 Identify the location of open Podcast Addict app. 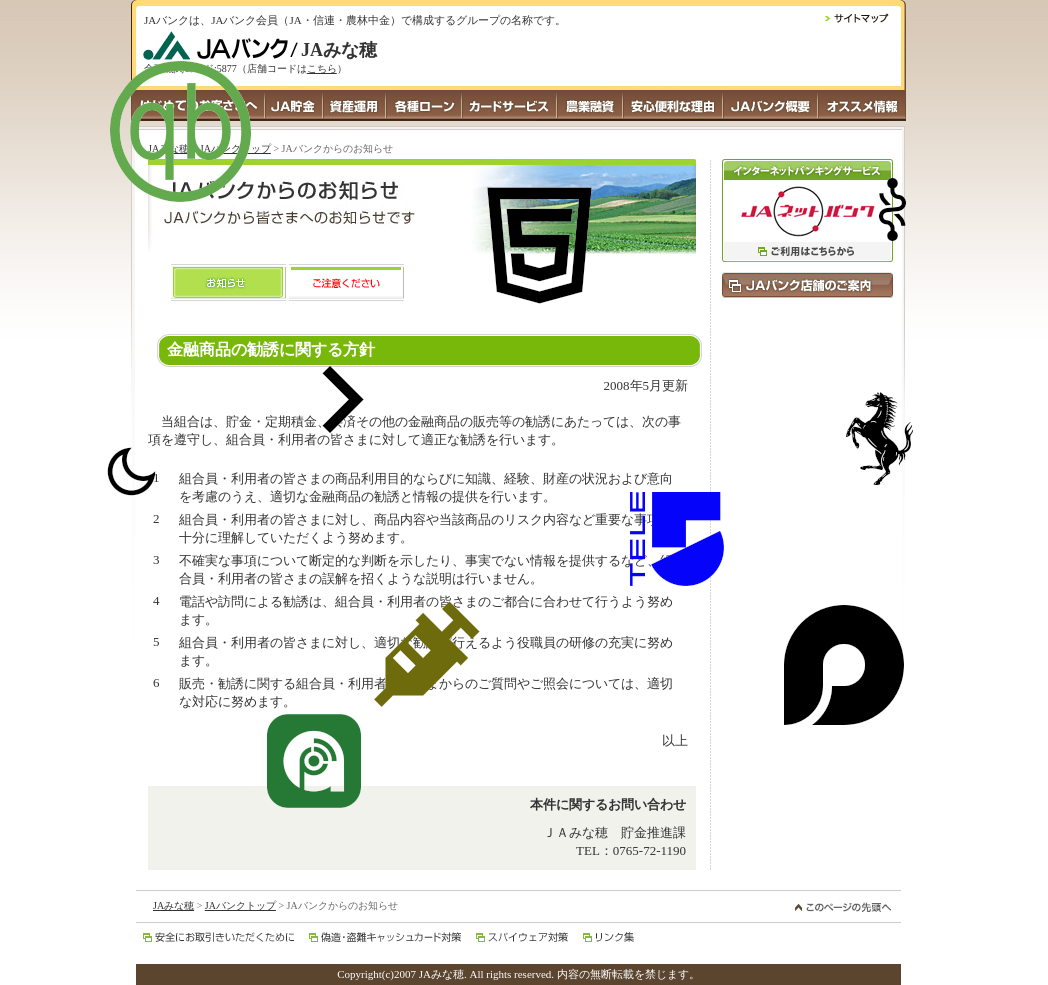
(314, 761).